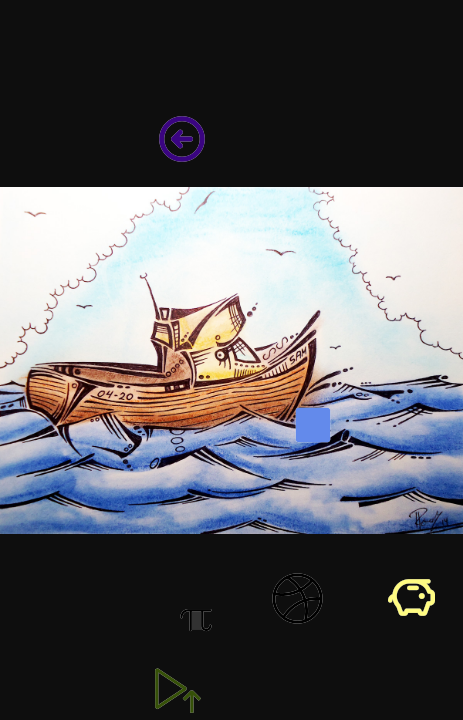 Image resolution: width=463 pixels, height=720 pixels. I want to click on stop media playback, so click(313, 425).